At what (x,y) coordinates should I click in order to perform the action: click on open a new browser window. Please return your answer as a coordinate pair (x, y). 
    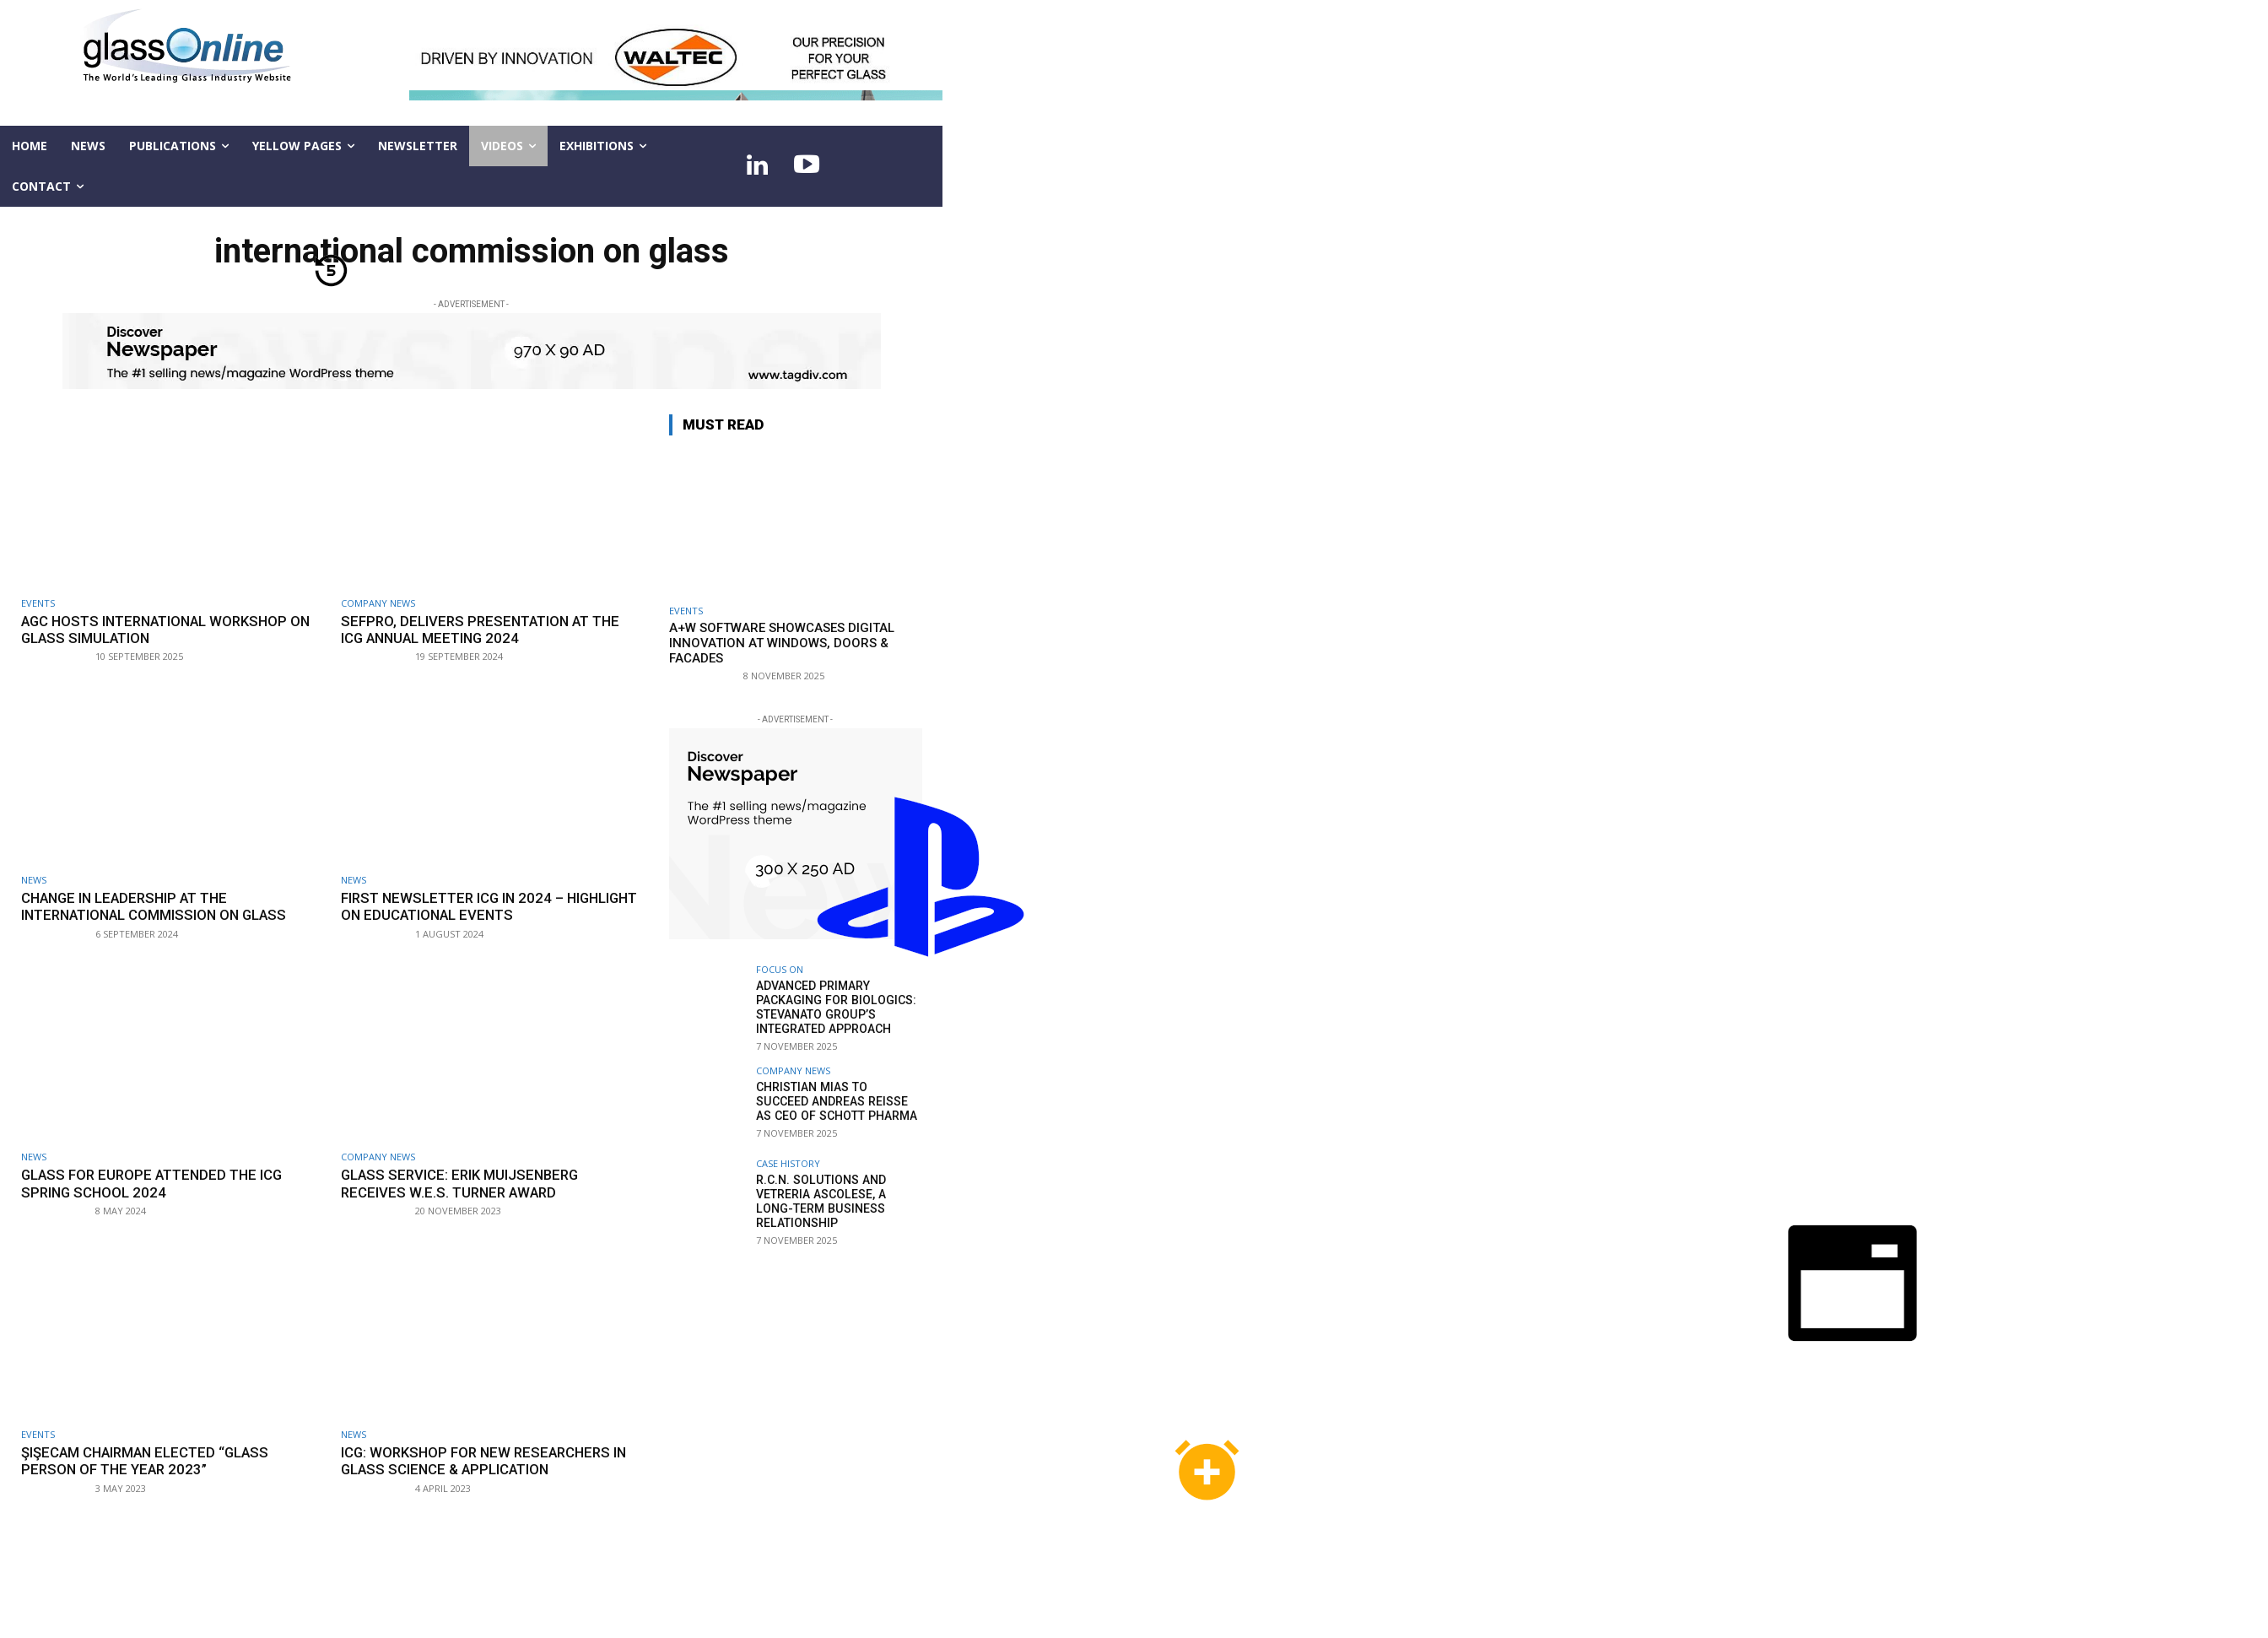
    Looking at the image, I should click on (1852, 1283).